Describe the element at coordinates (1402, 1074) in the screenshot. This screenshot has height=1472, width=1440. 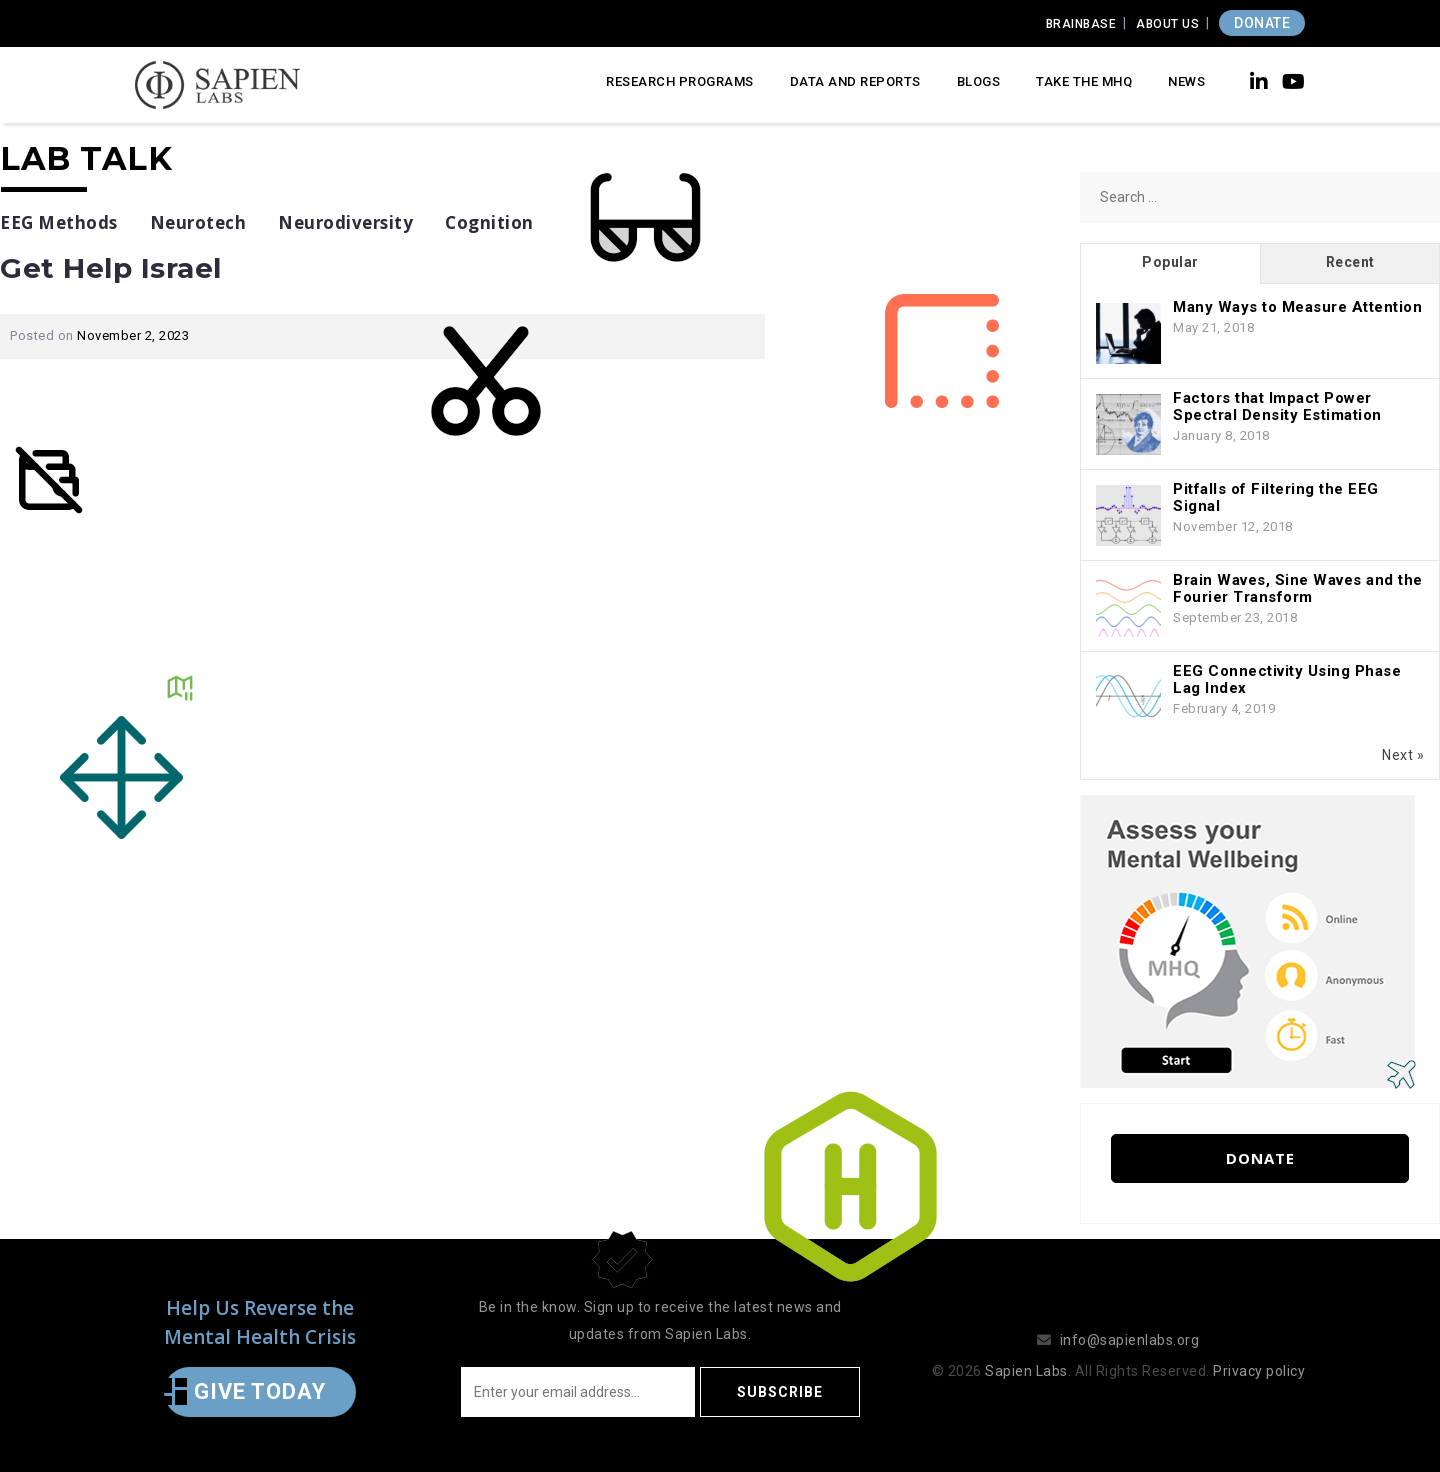
I see `enable airplane mode` at that location.